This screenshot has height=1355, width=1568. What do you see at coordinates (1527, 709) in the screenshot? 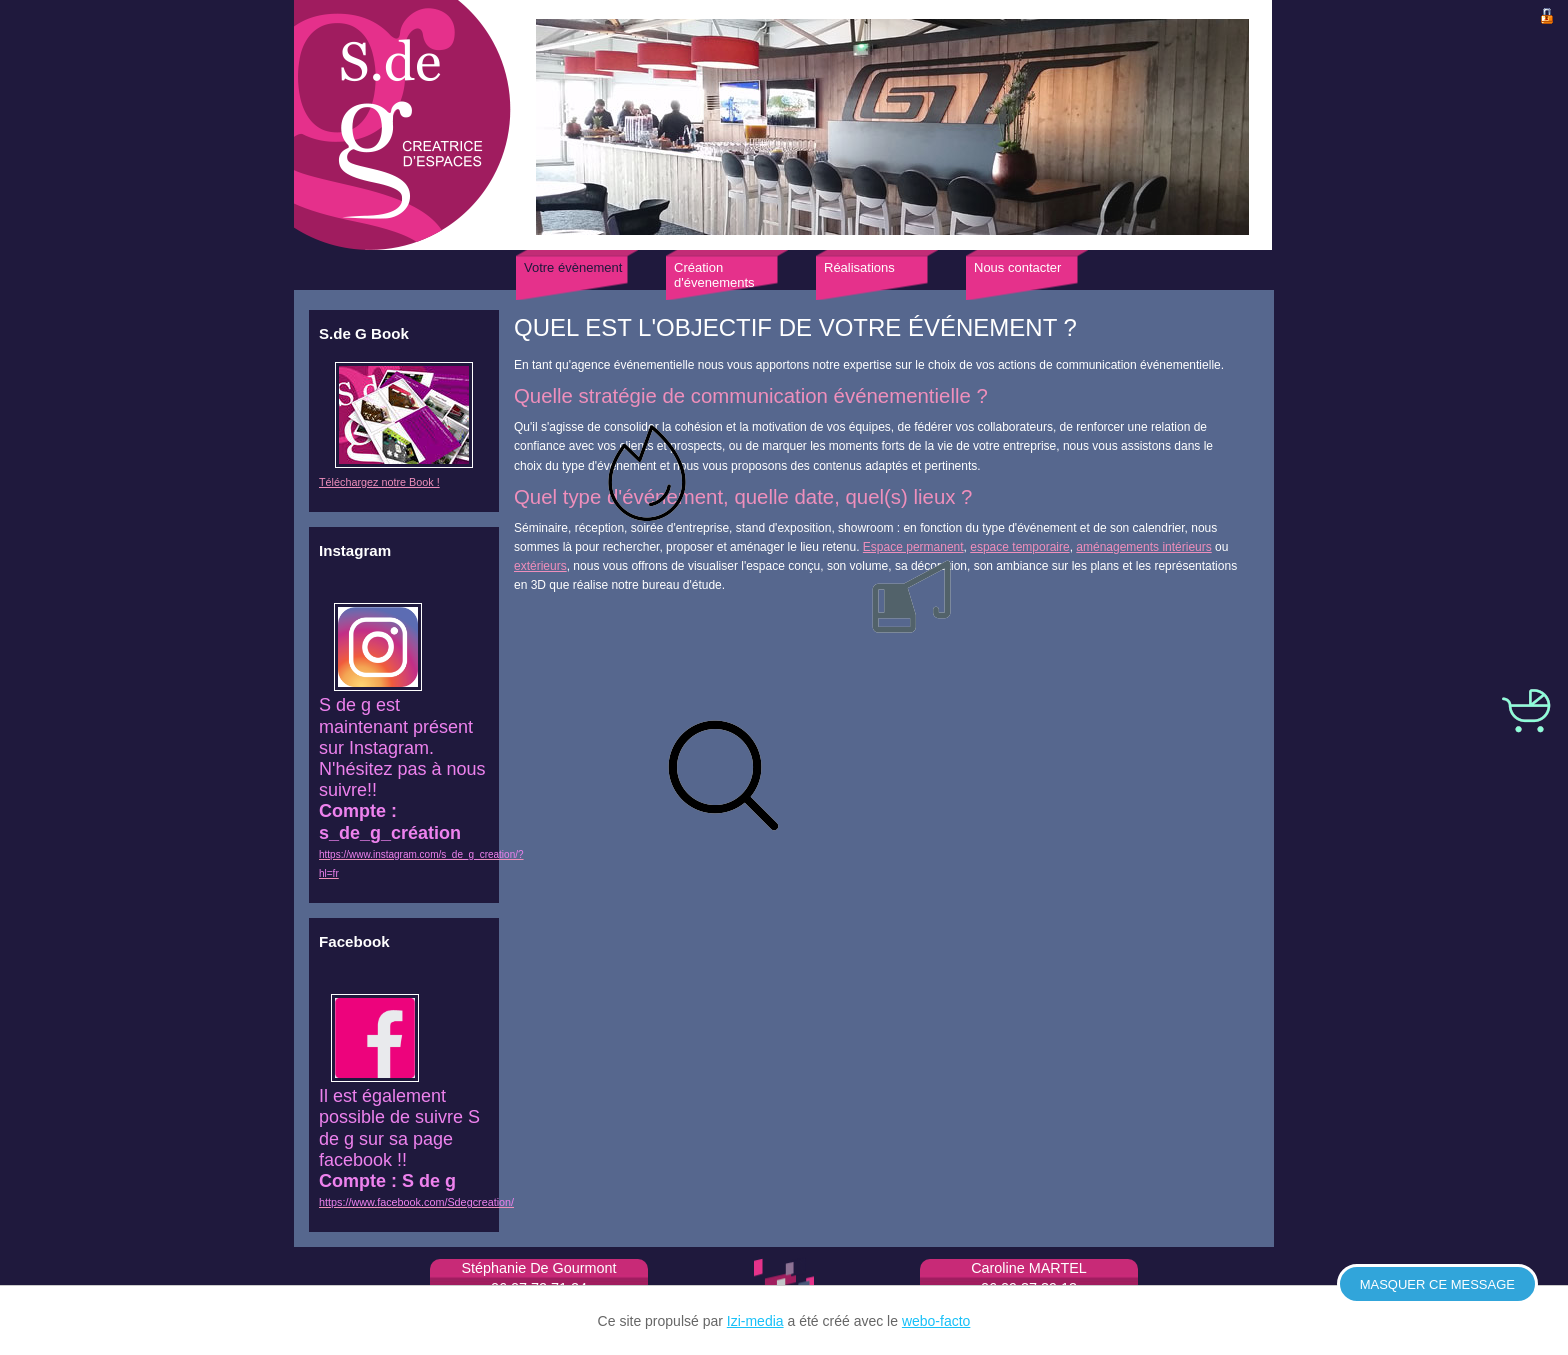
I see `access baby or parenting-related features` at bounding box center [1527, 709].